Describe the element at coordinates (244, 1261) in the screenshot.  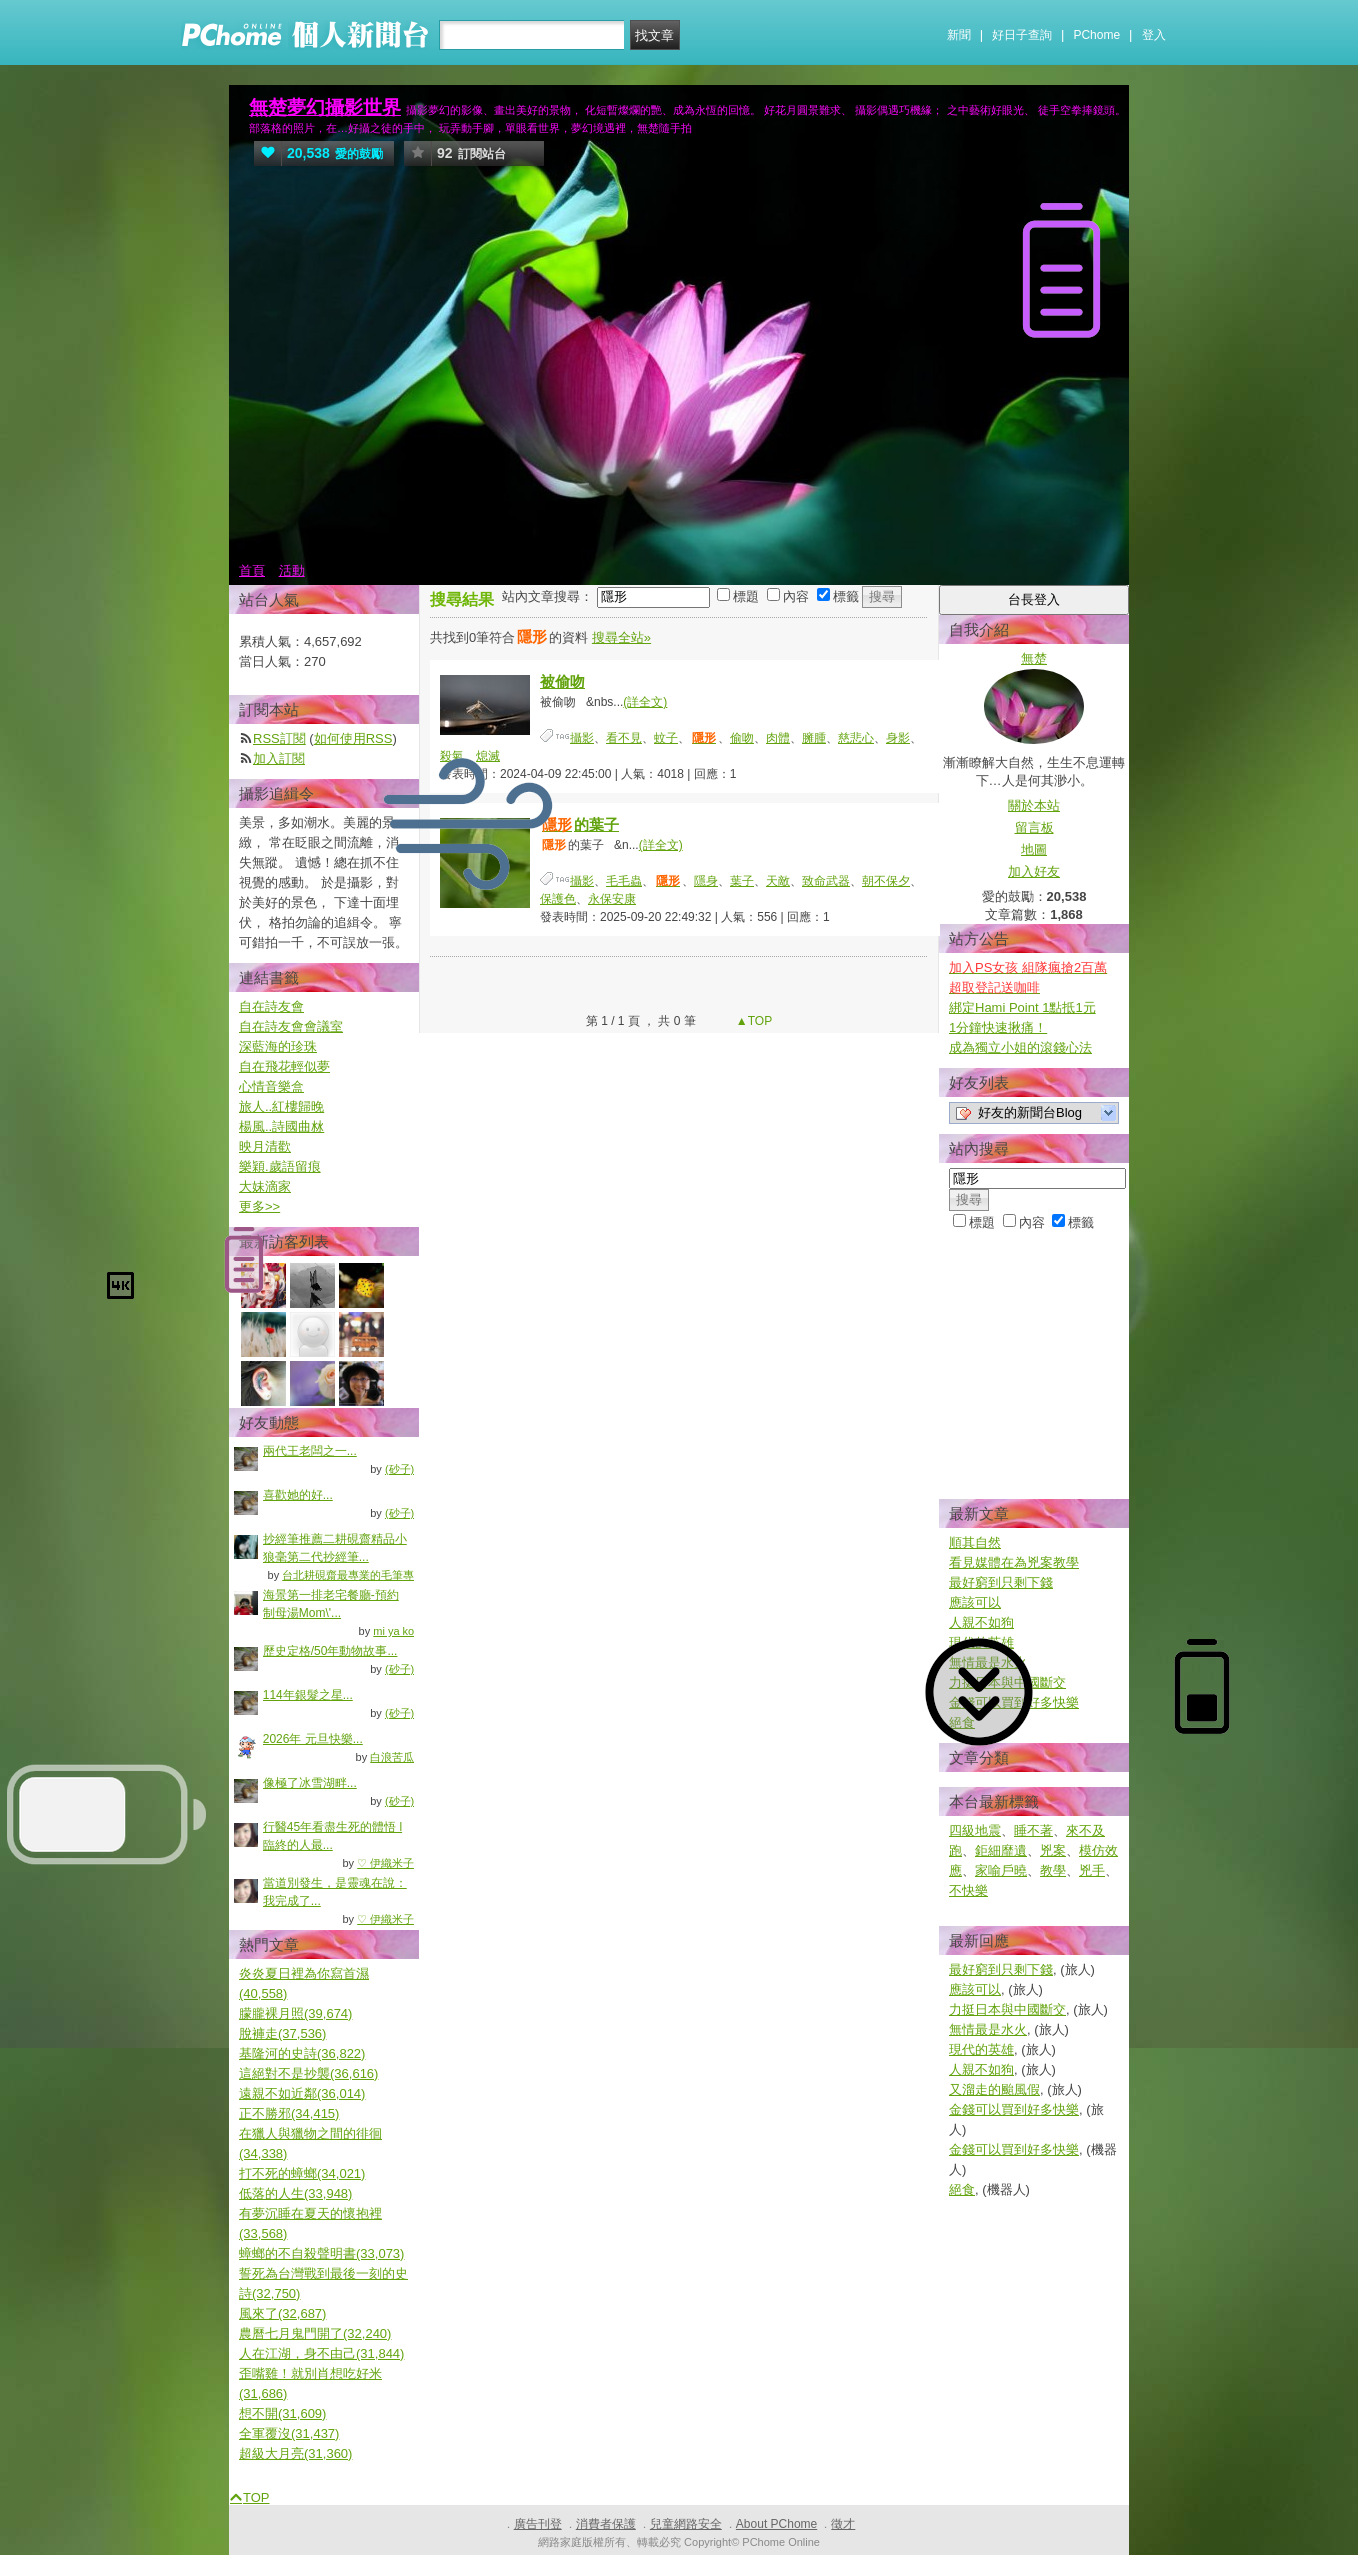
I see `indicates high battery level` at that location.